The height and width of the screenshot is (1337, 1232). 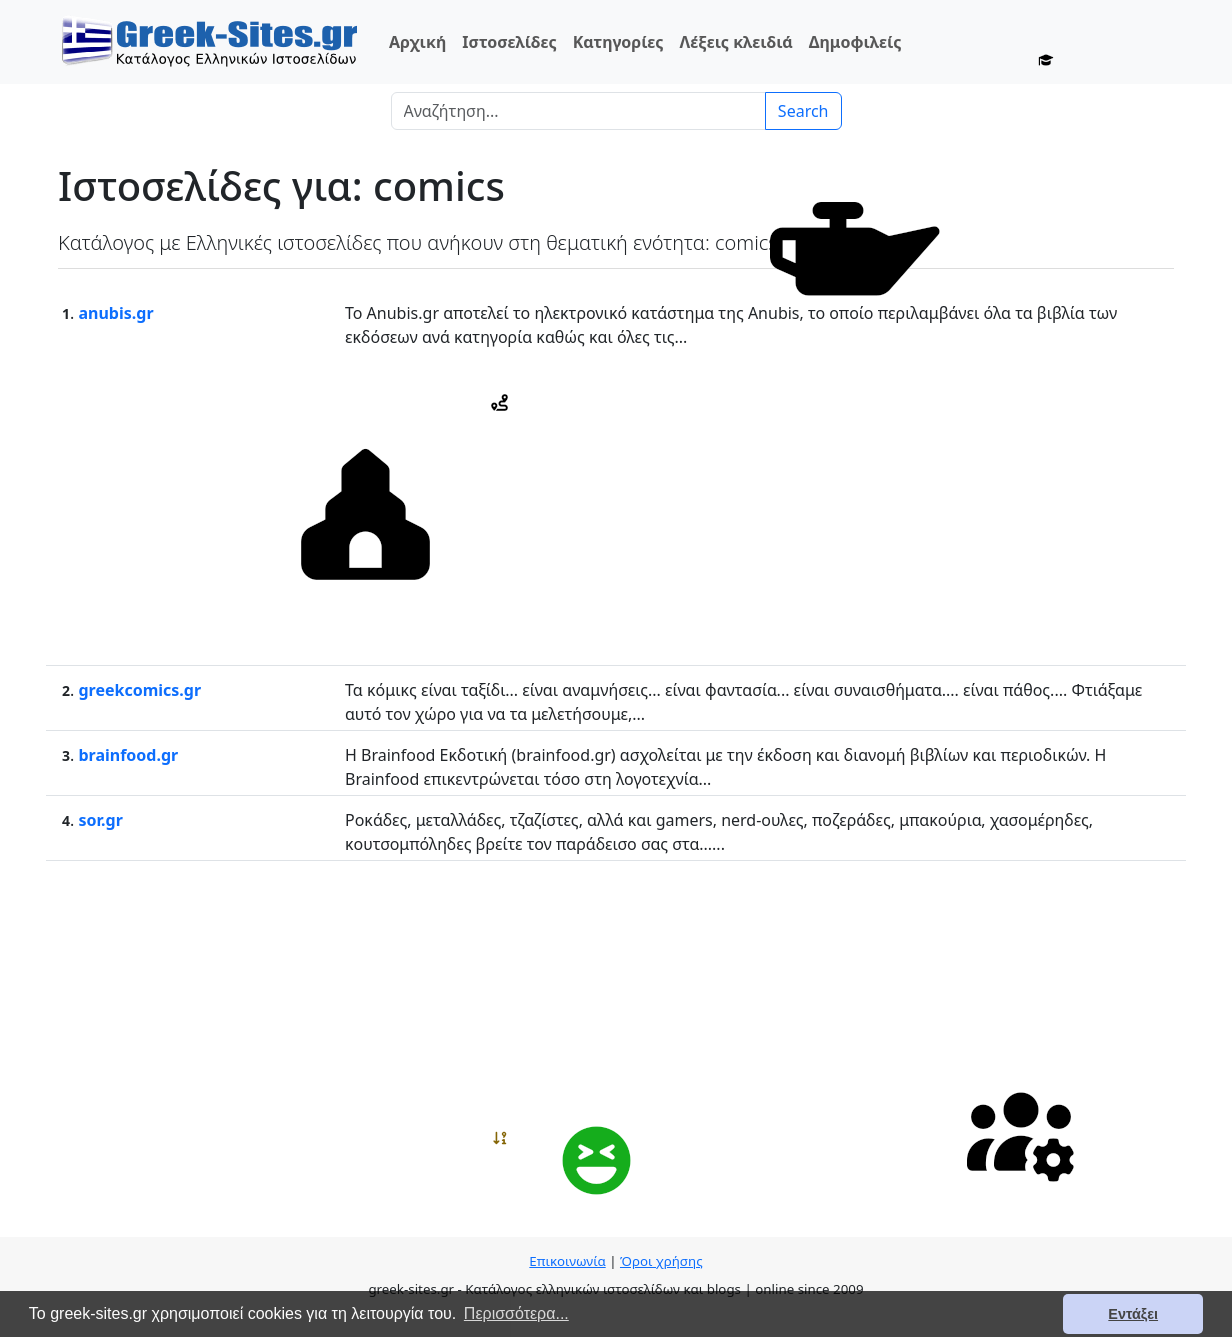 I want to click on access maintenance or service settings, so click(x=855, y=253).